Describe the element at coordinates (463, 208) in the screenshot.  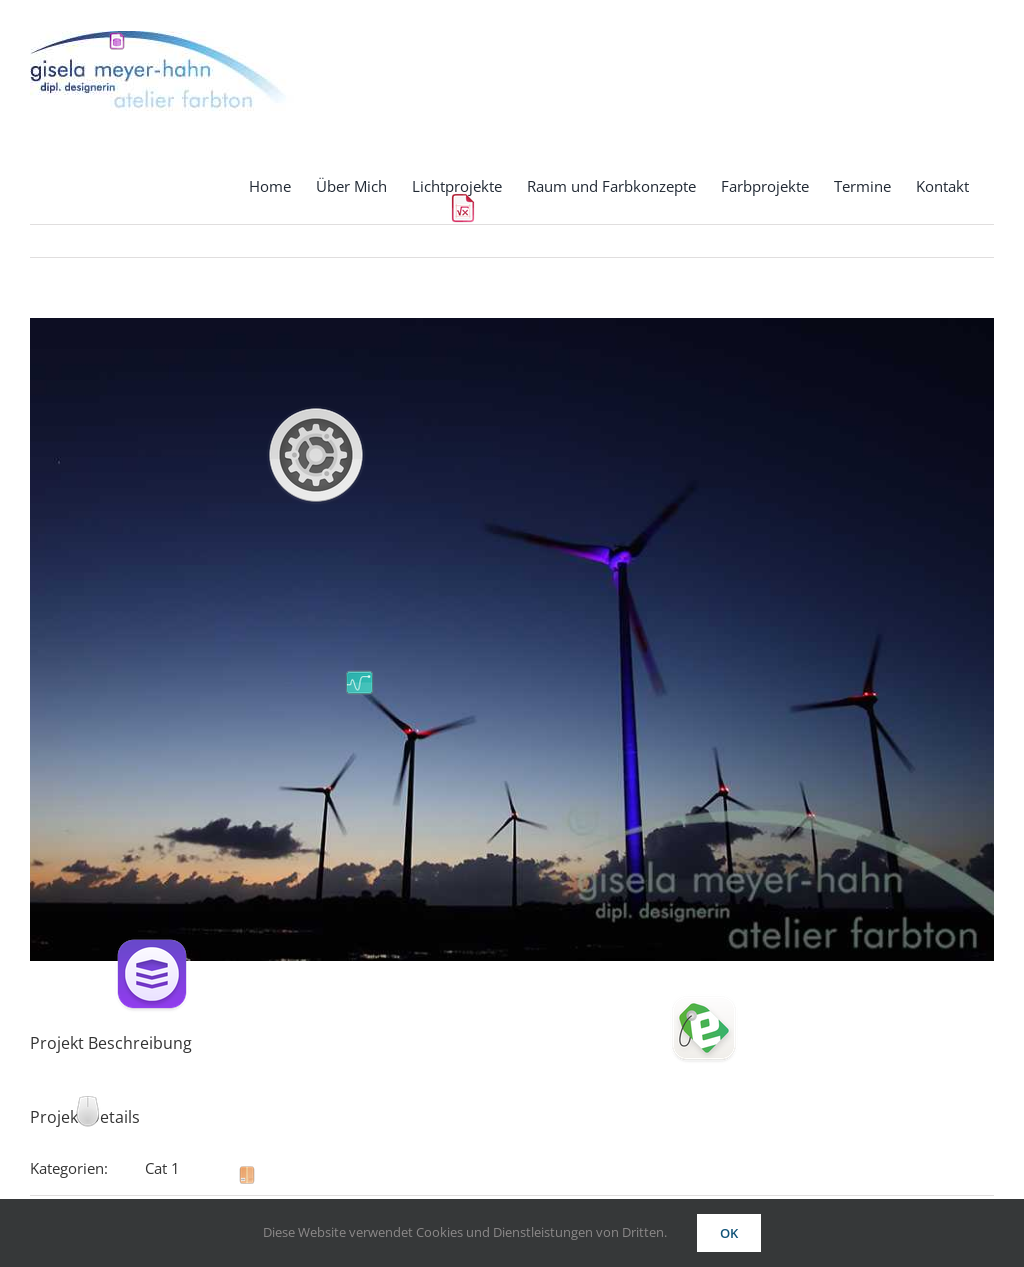
I see `libreoffice math formula template file` at that location.